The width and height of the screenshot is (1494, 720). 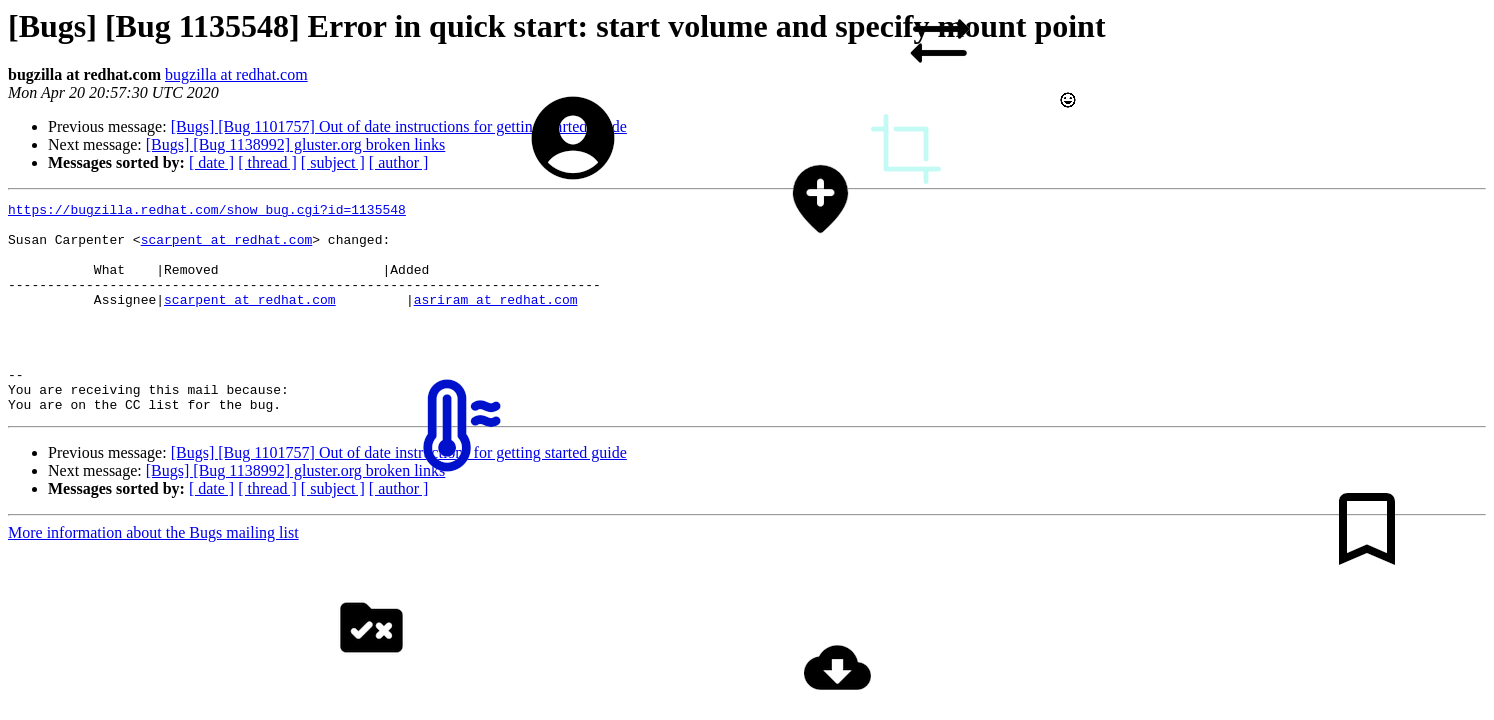 What do you see at coordinates (371, 627) in the screenshot?
I see `folder containing validated and rejected items` at bounding box center [371, 627].